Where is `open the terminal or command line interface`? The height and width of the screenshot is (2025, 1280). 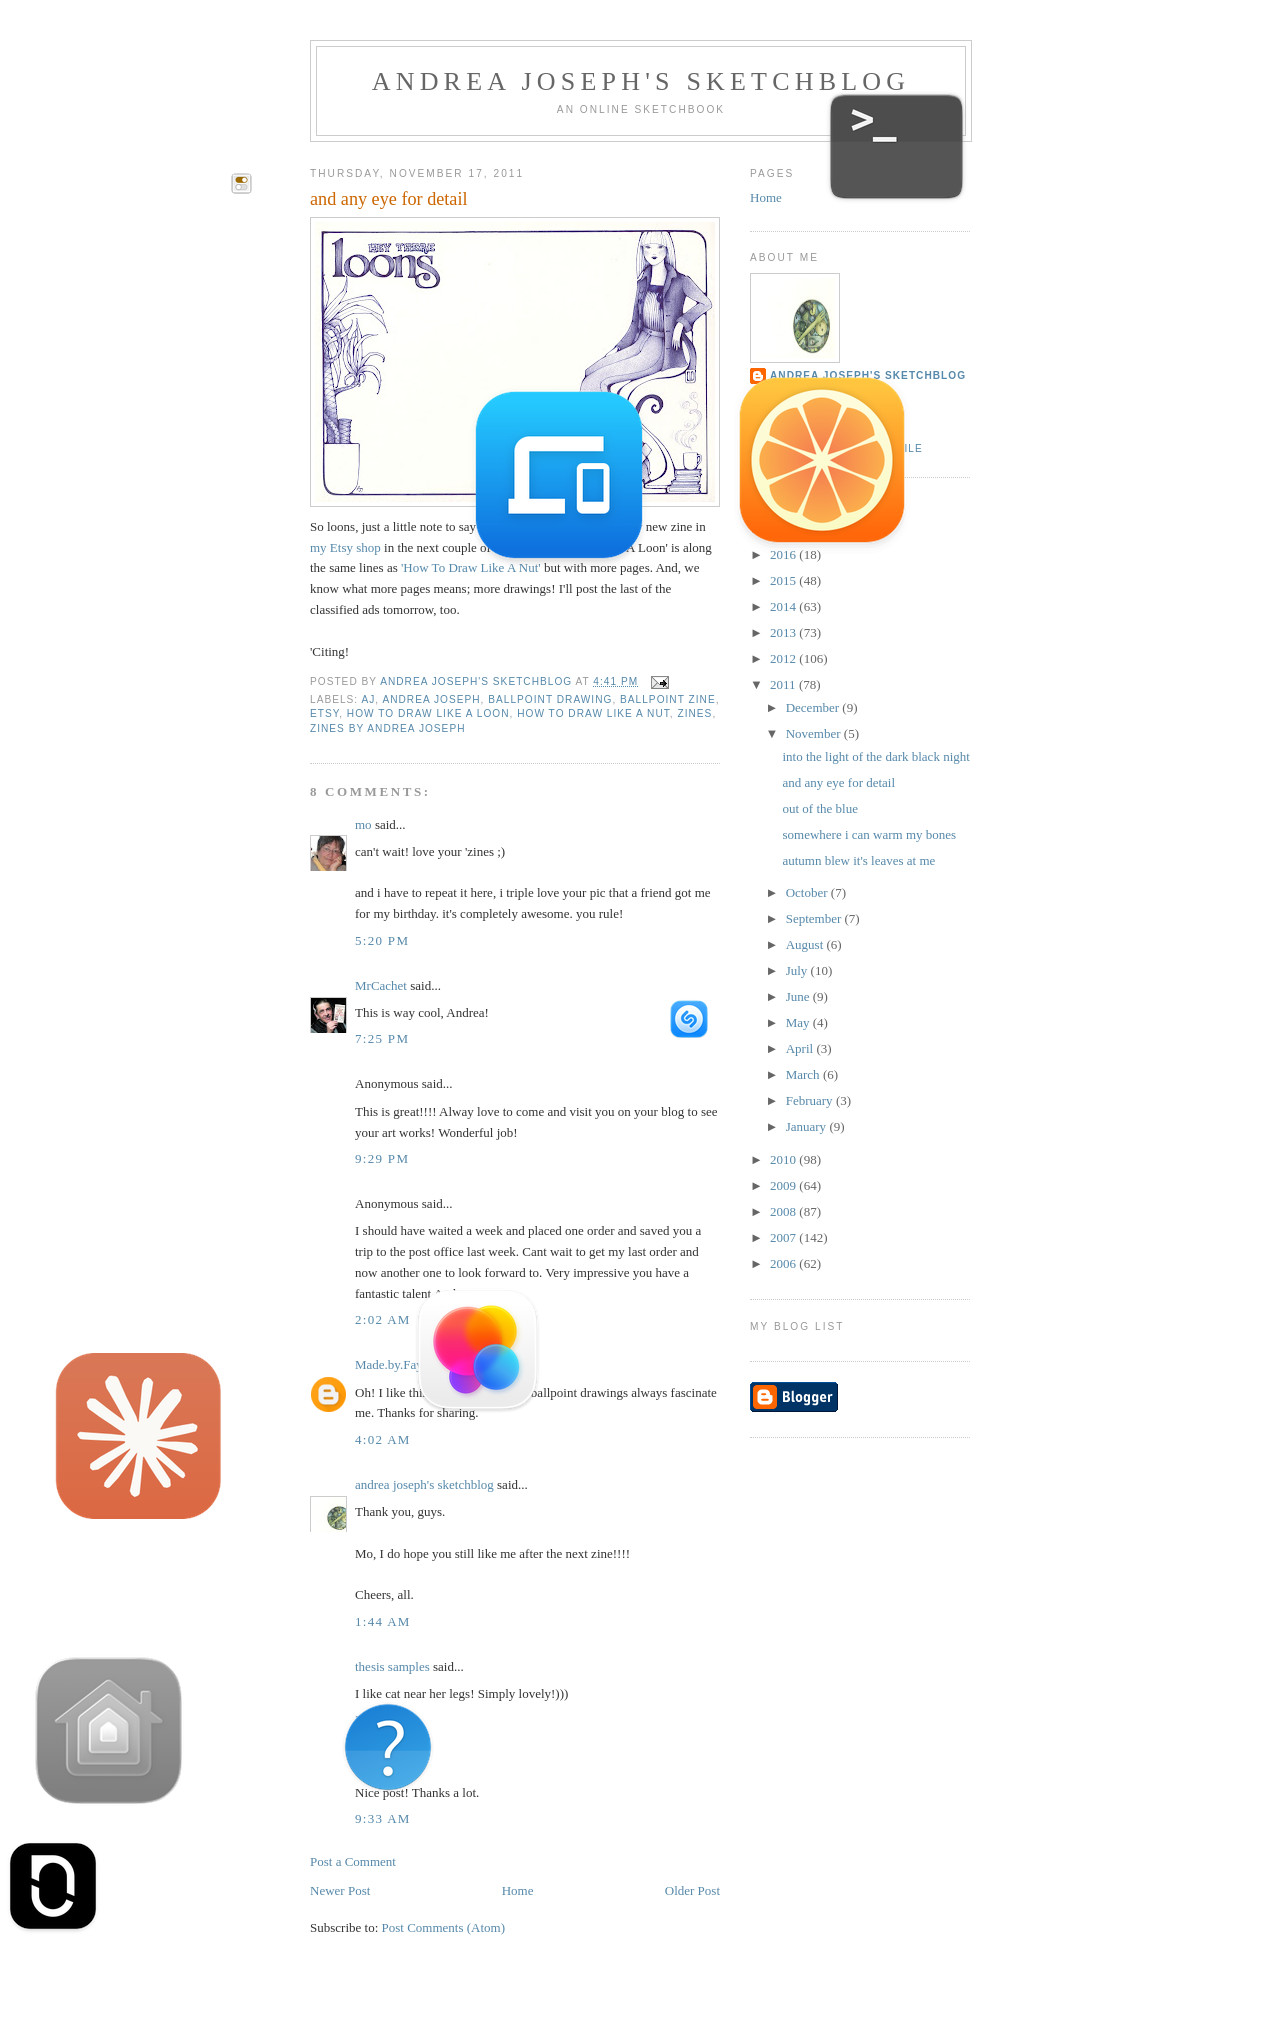
open the terminal or command line interface is located at coordinates (896, 146).